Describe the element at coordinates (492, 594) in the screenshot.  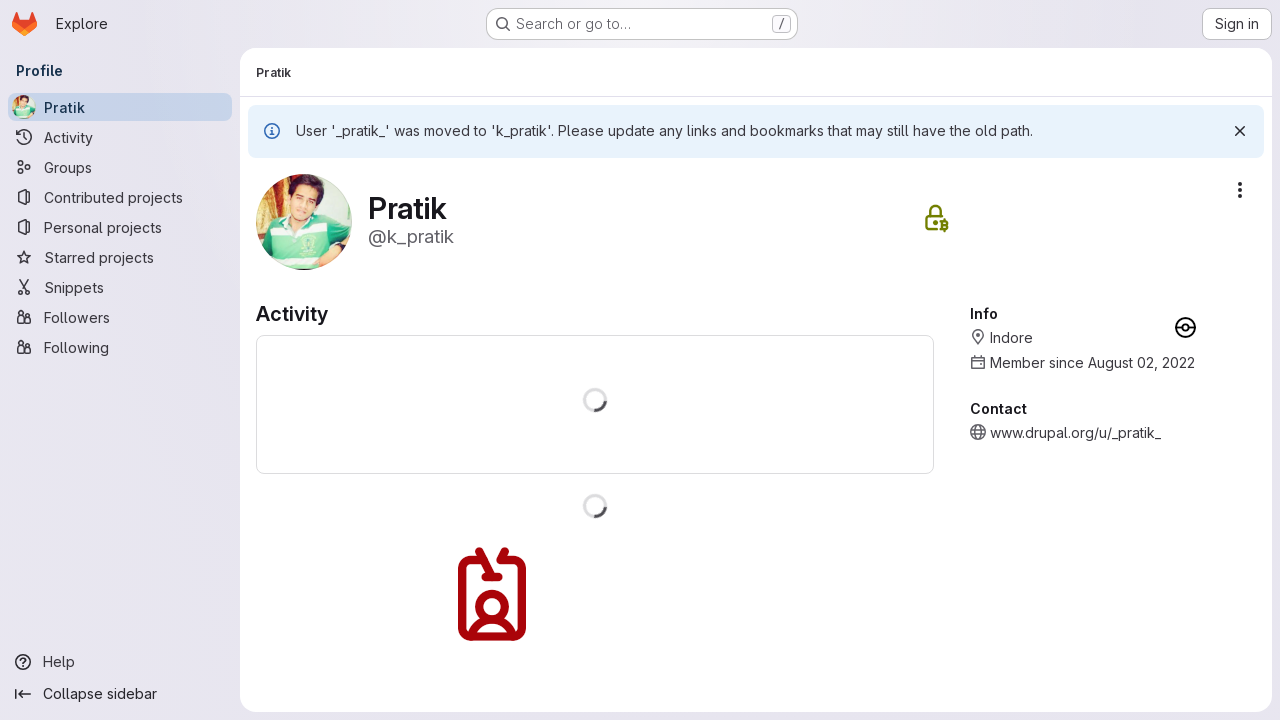
I see `view employee badge or identification` at that location.